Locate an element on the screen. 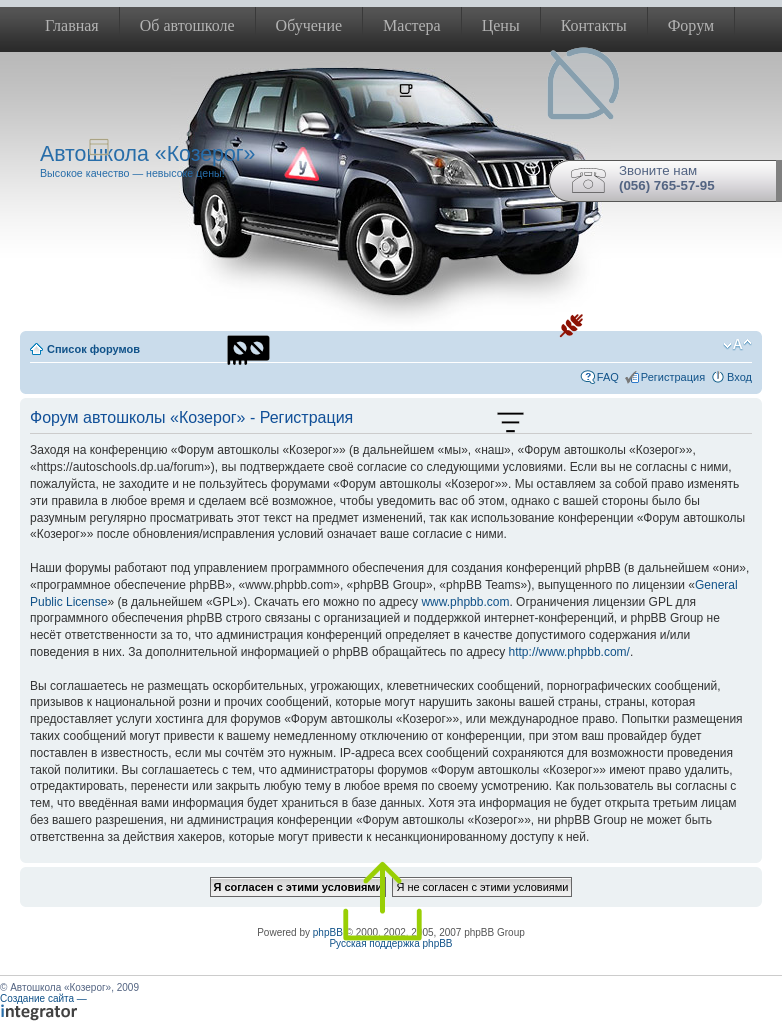 Image resolution: width=782 pixels, height=1023 pixels. filter or sort list items is located at coordinates (510, 423).